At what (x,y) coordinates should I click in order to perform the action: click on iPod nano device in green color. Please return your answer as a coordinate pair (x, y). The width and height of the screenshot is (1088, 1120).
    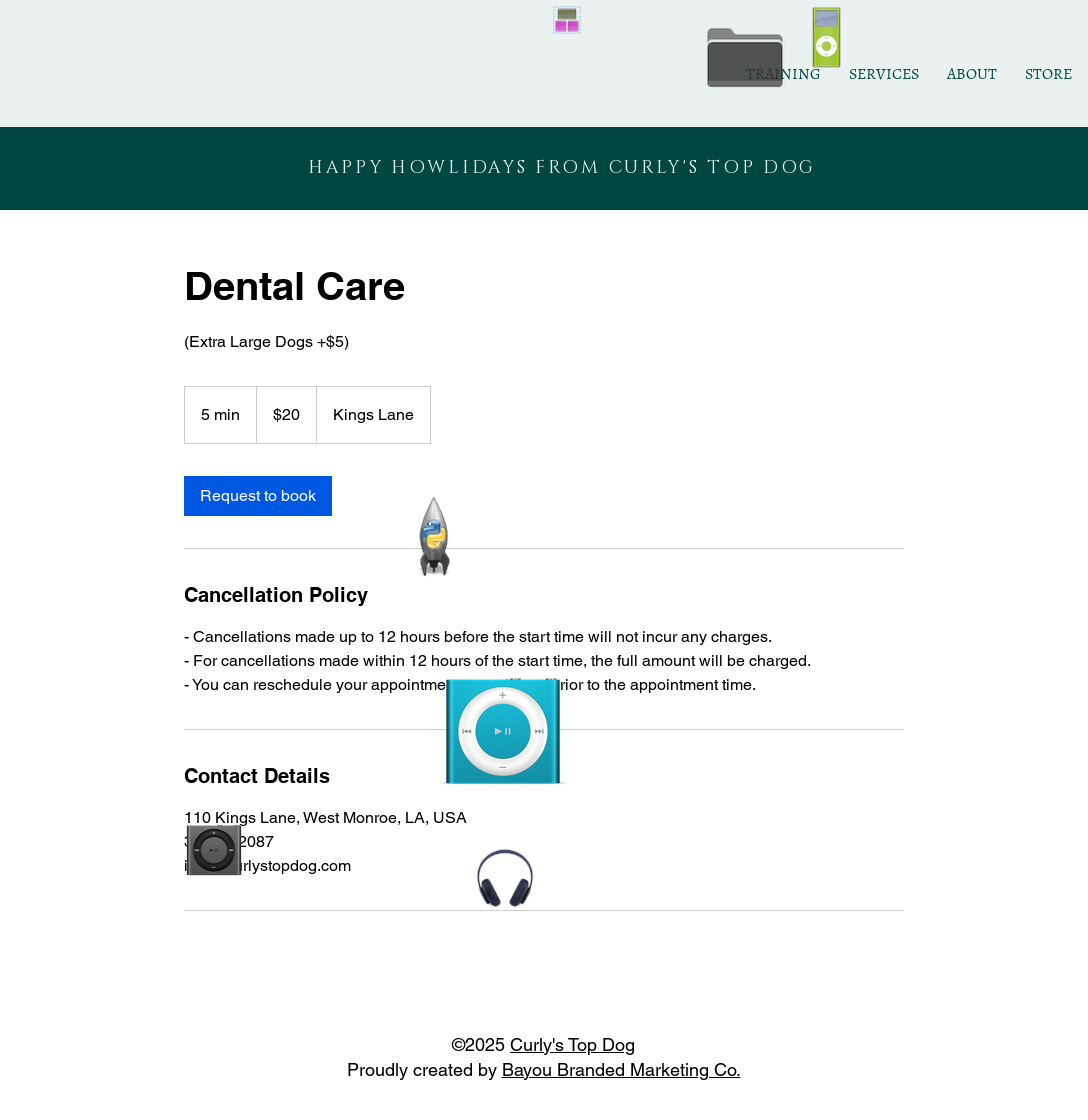
    Looking at the image, I should click on (826, 37).